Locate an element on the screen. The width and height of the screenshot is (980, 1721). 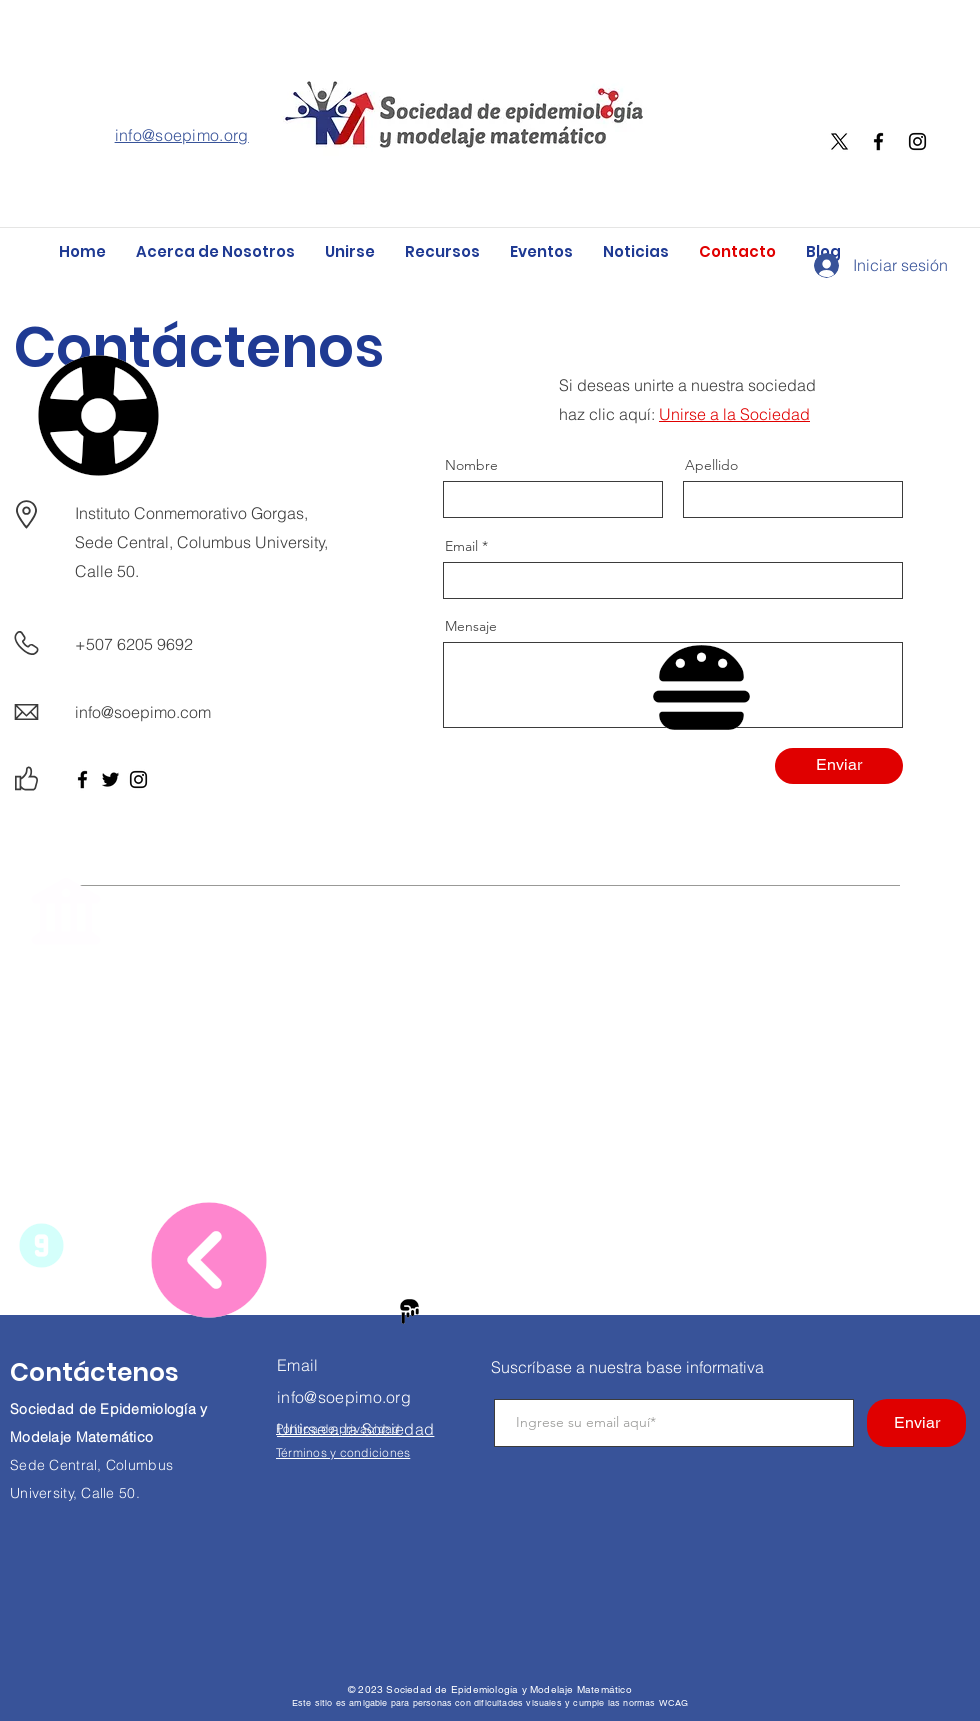
open navigation menu is located at coordinates (701, 687).